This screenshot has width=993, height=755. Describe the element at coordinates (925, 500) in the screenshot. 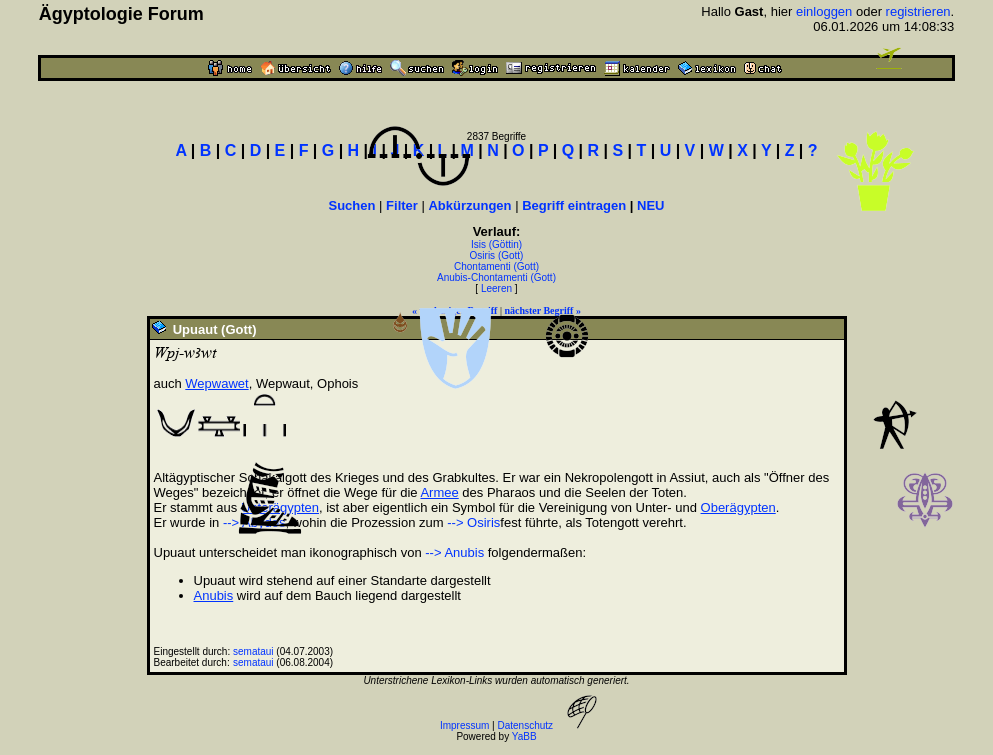

I see `decorative tribal or abstract emblem` at that location.